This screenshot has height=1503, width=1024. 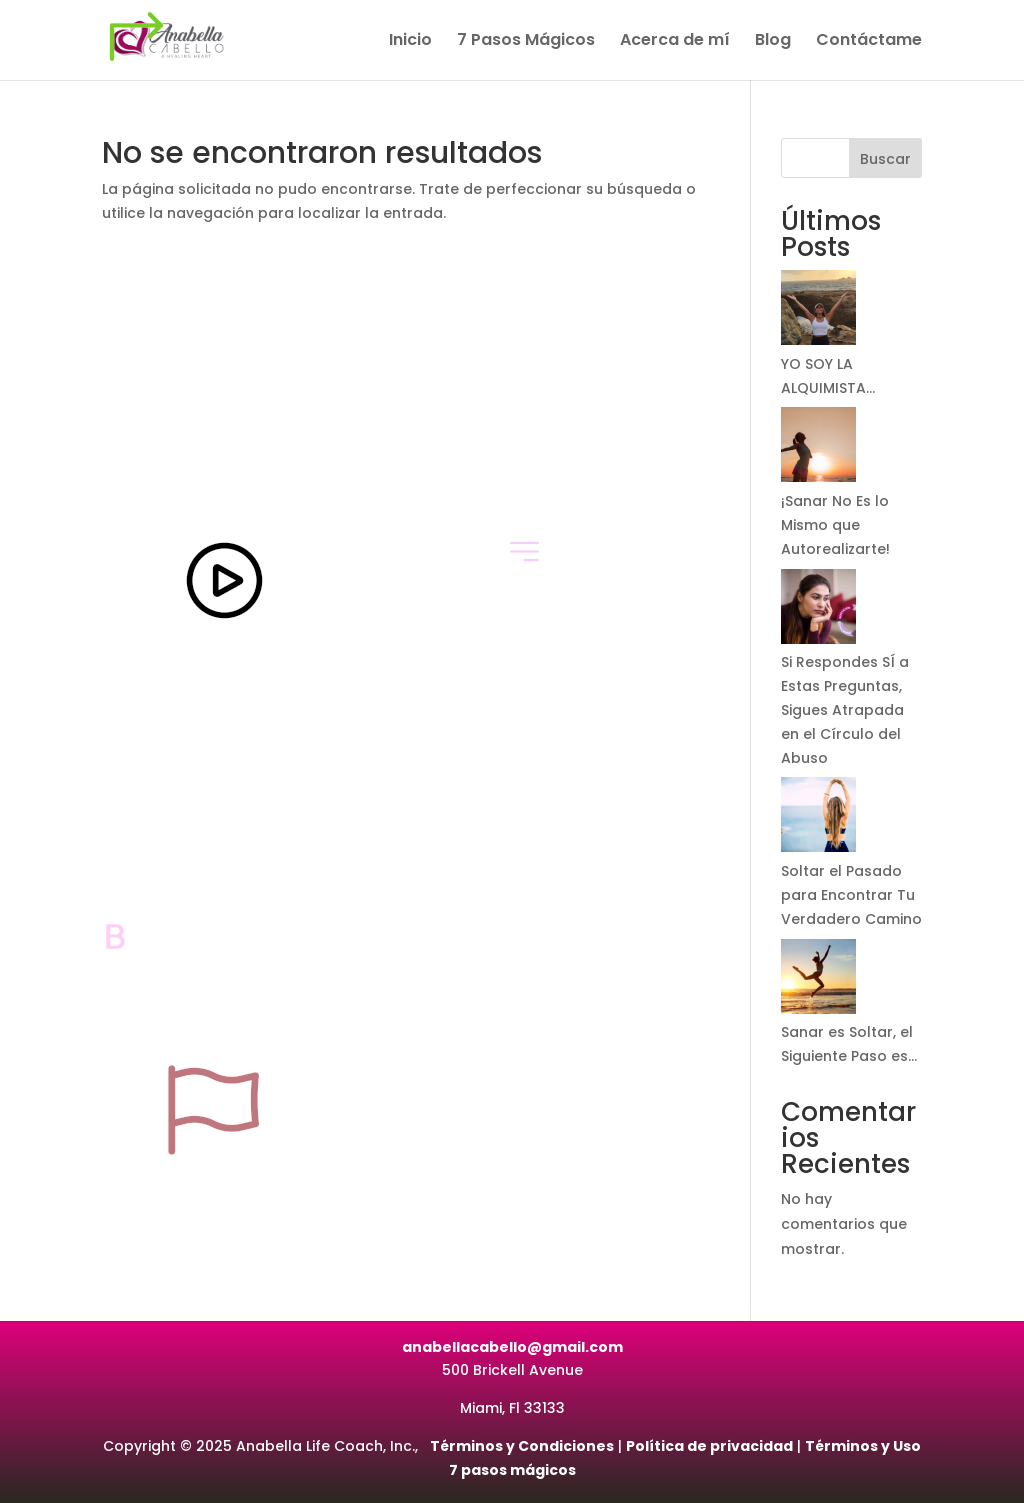 I want to click on play media or video content, so click(x=224, y=580).